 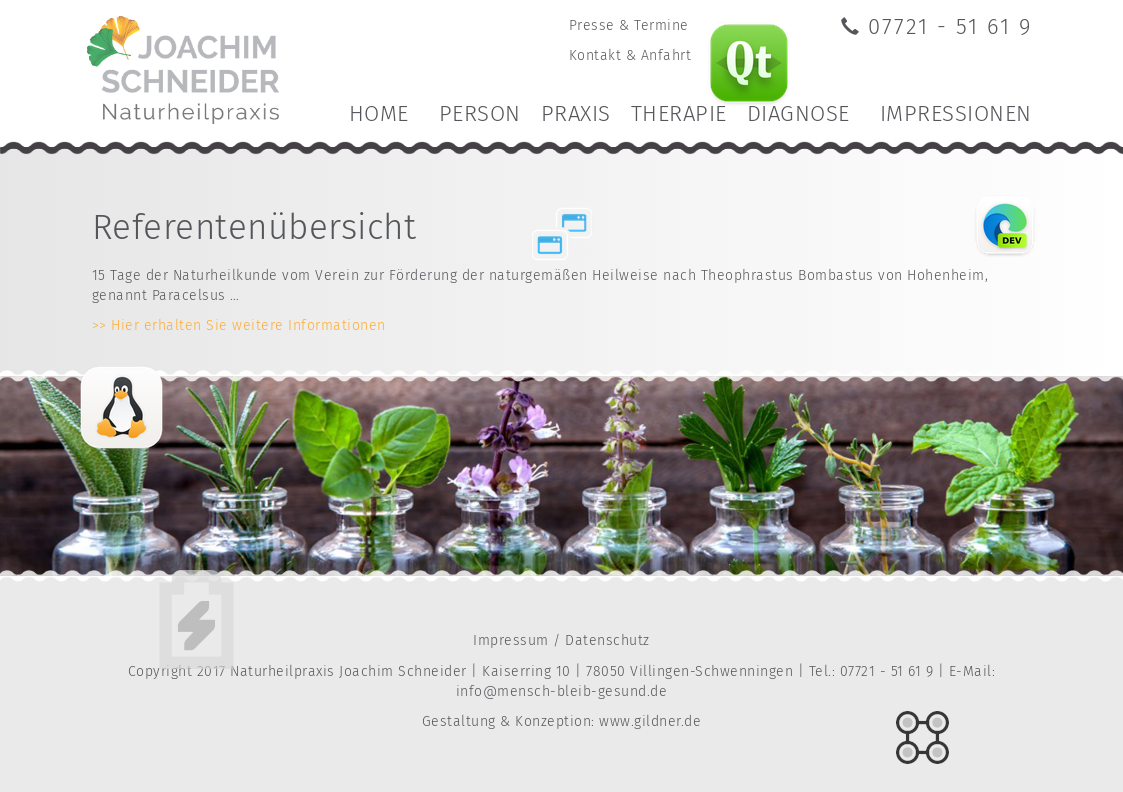 I want to click on open microsoft edge dev browser, so click(x=1005, y=225).